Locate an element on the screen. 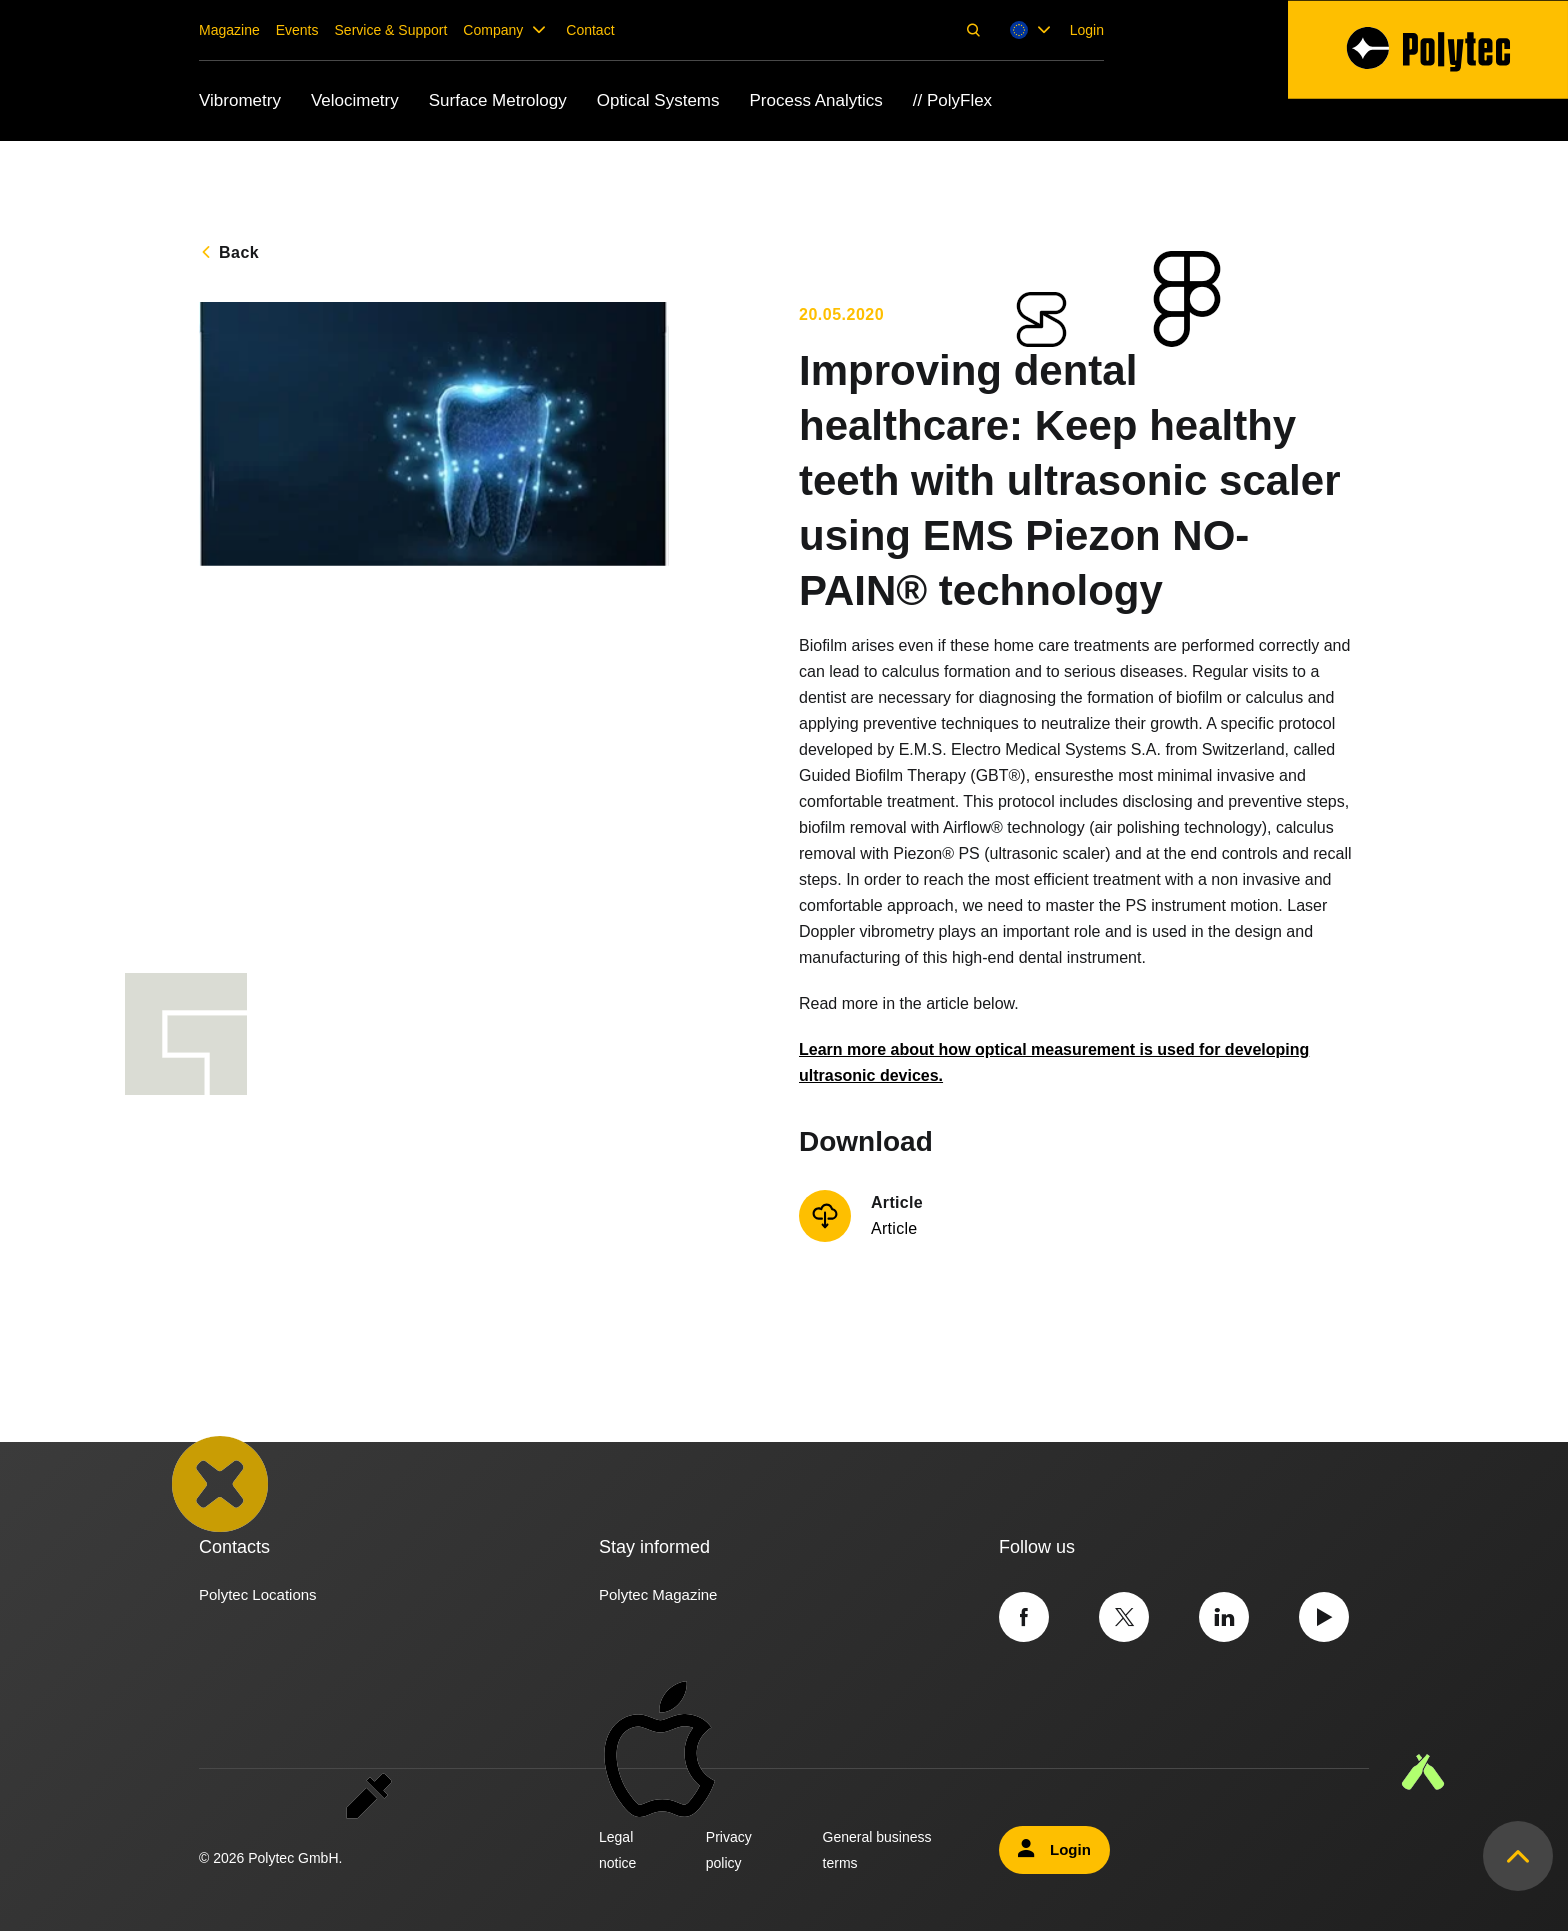 This screenshot has width=1568, height=1931. open Session messaging app is located at coordinates (1041, 319).